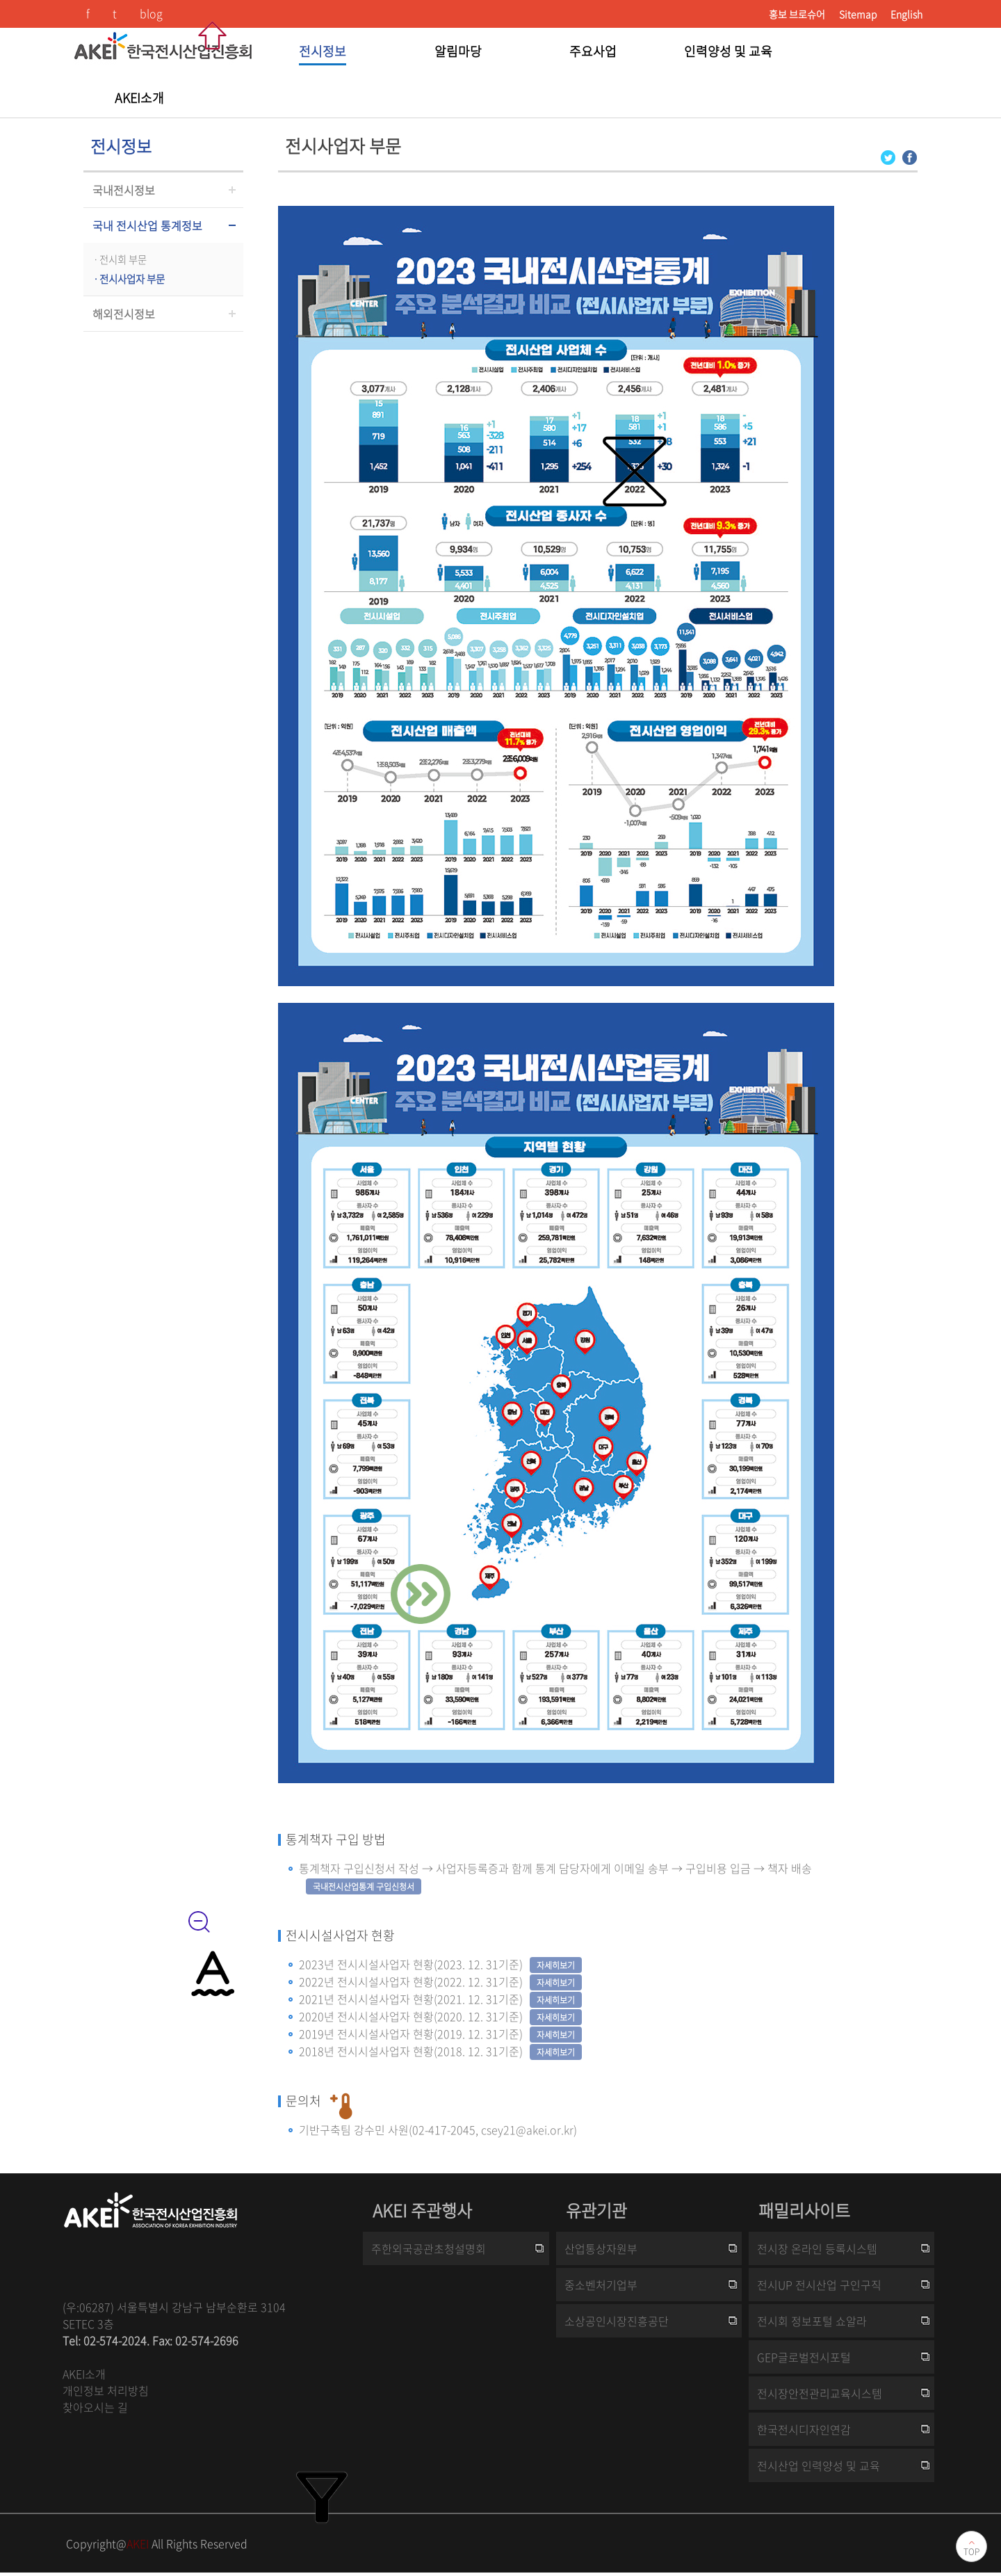 This screenshot has width=1001, height=2576. Describe the element at coordinates (213, 1972) in the screenshot. I see `enable spell check or text correction` at that location.